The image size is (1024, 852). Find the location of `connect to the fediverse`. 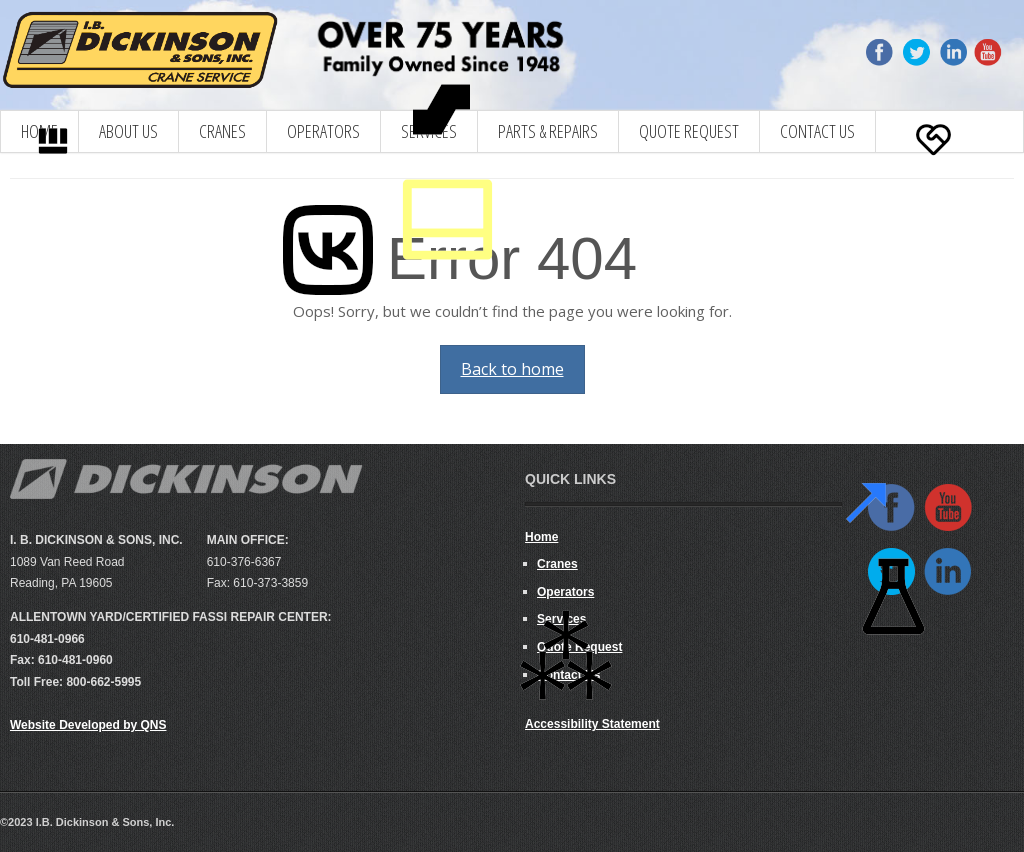

connect to the fediverse is located at coordinates (566, 657).